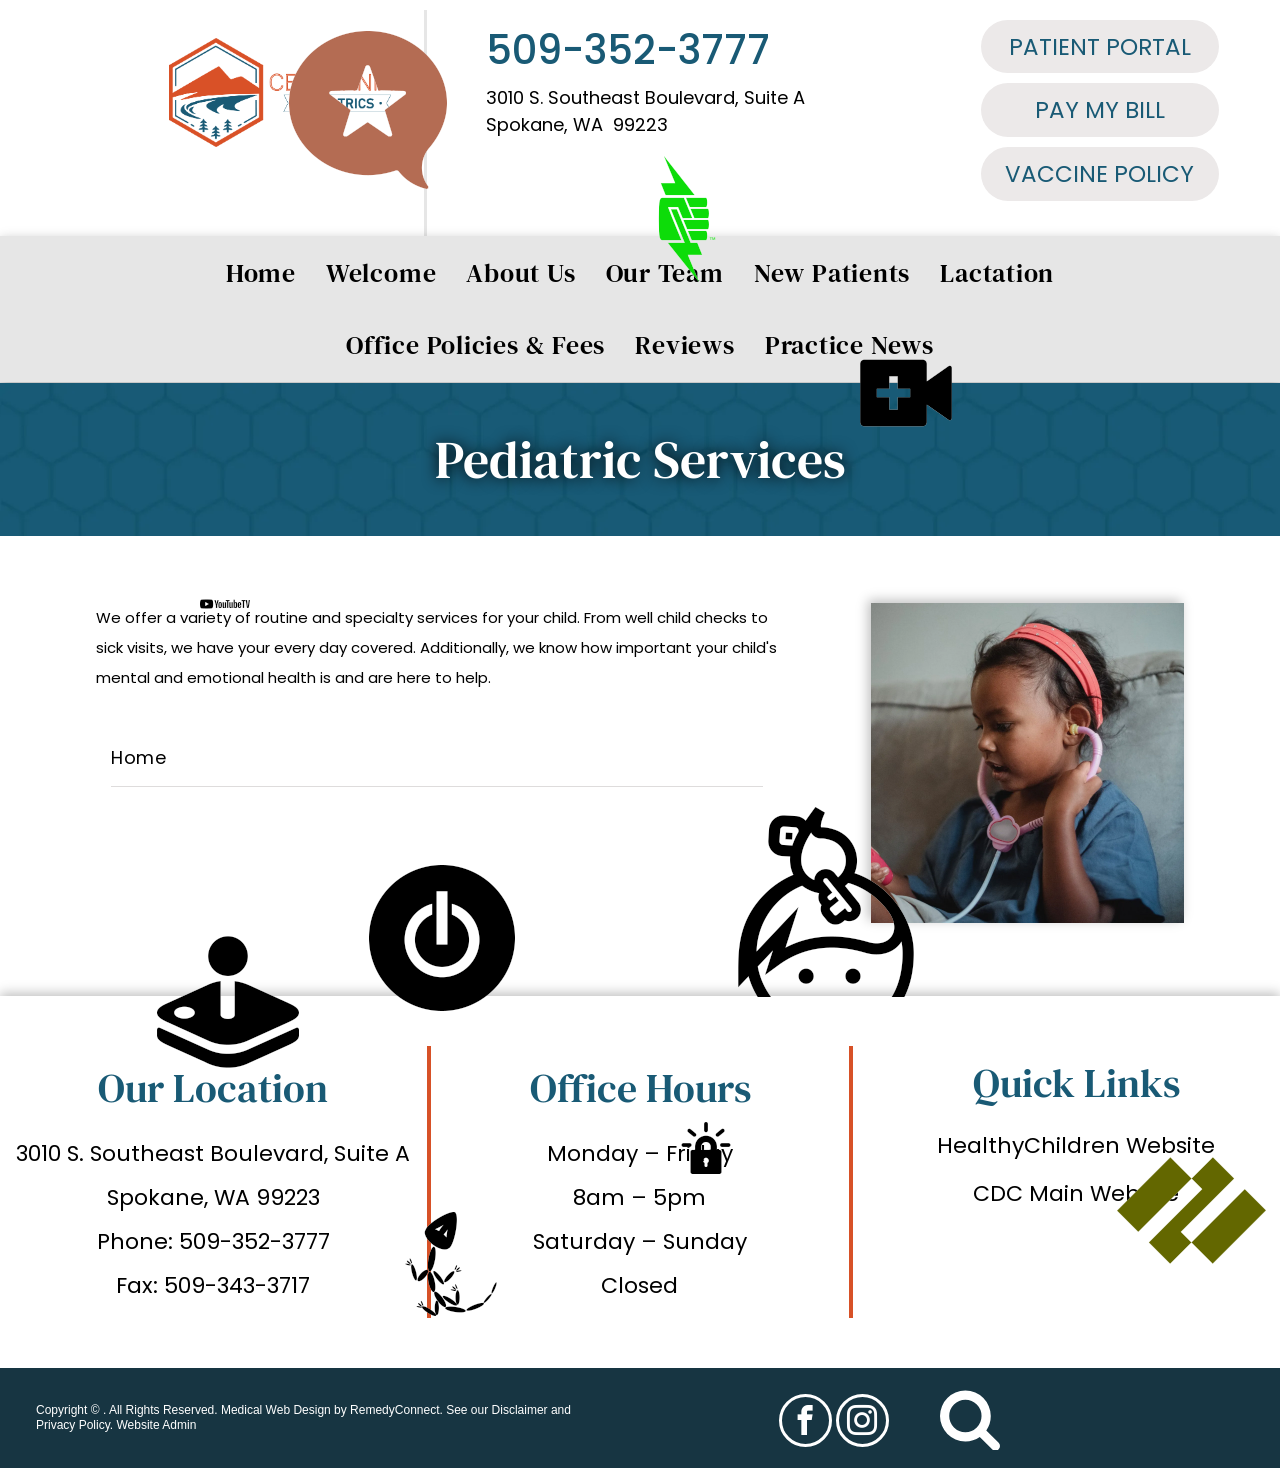  What do you see at coordinates (826, 902) in the screenshot?
I see `open keybase app` at bounding box center [826, 902].